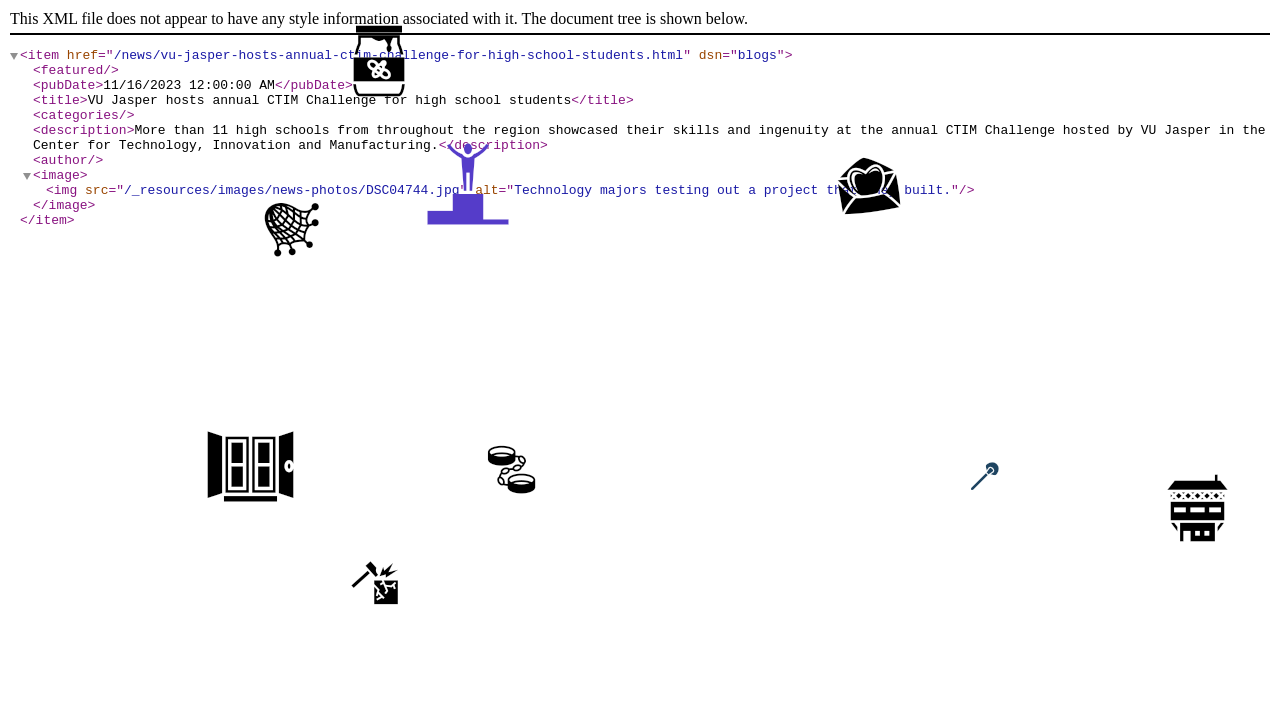 Image resolution: width=1280 pixels, height=720 pixels. I want to click on fishing net tool or equipment in a game, so click(292, 230).